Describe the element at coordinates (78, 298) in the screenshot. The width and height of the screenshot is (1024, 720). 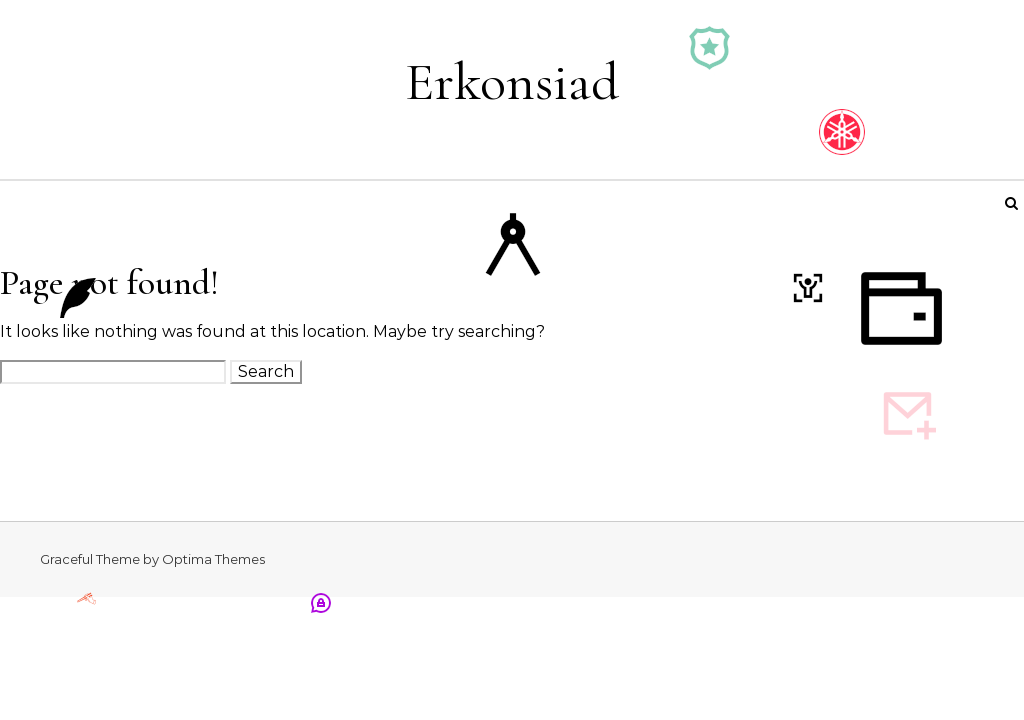
I see `compose or write a new document` at that location.